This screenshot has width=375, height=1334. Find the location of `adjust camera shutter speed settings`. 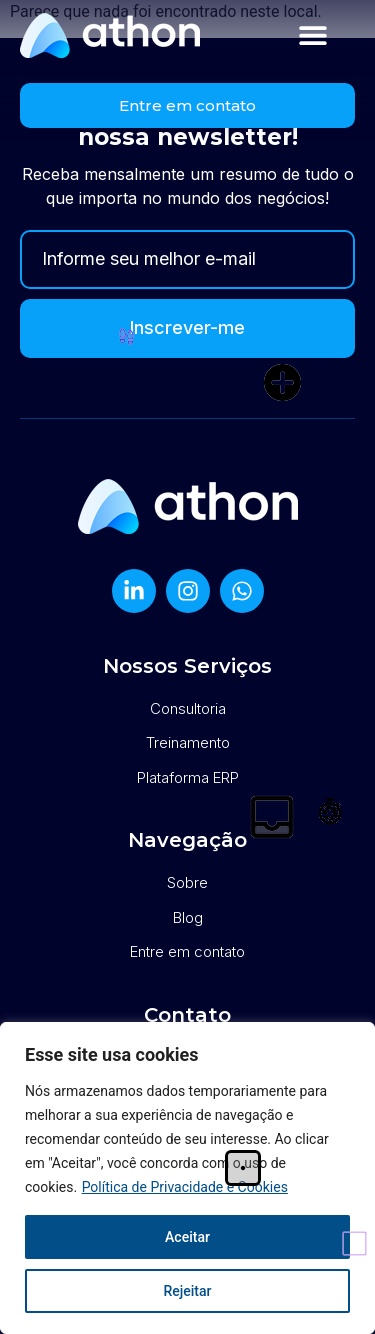

adjust camera shutter speed settings is located at coordinates (330, 812).